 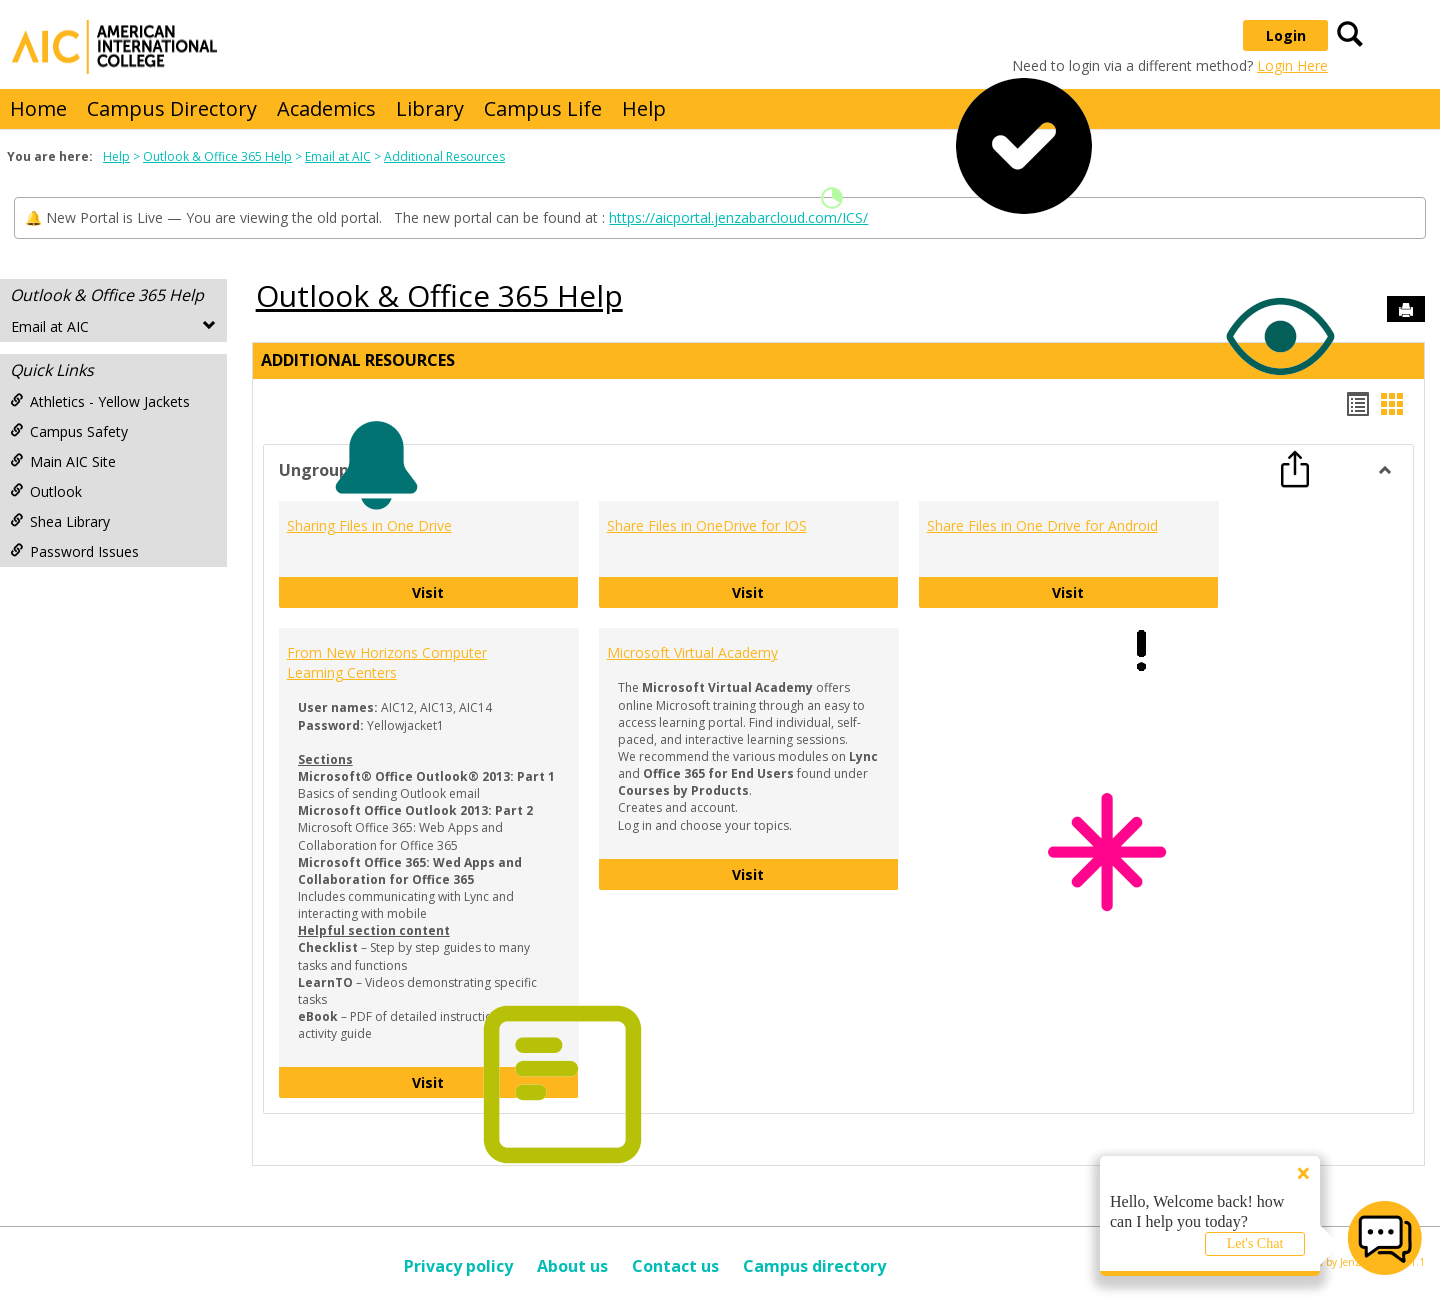 I want to click on share this content, so click(x=1295, y=470).